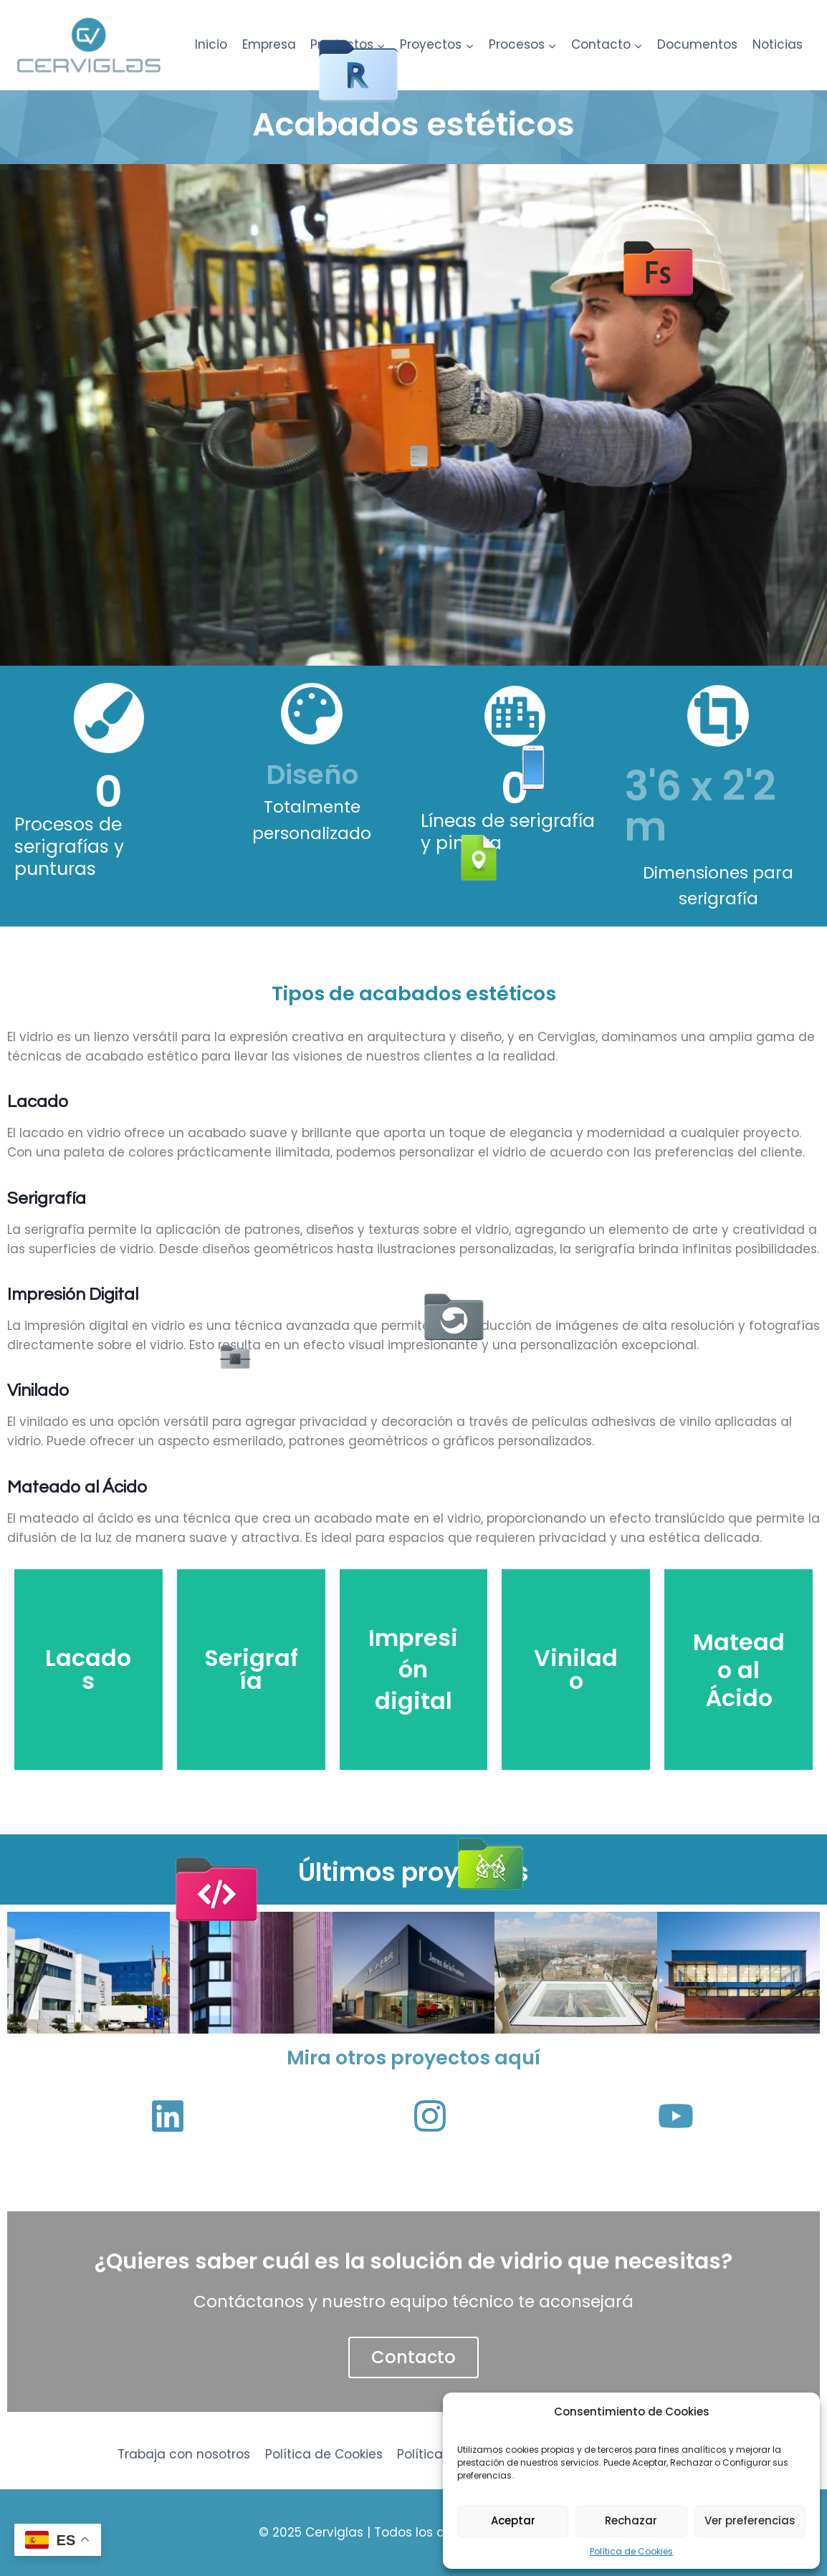 The height and width of the screenshot is (2576, 827). What do you see at coordinates (490, 1865) in the screenshot?
I see `open game jolt downloads folder` at bounding box center [490, 1865].